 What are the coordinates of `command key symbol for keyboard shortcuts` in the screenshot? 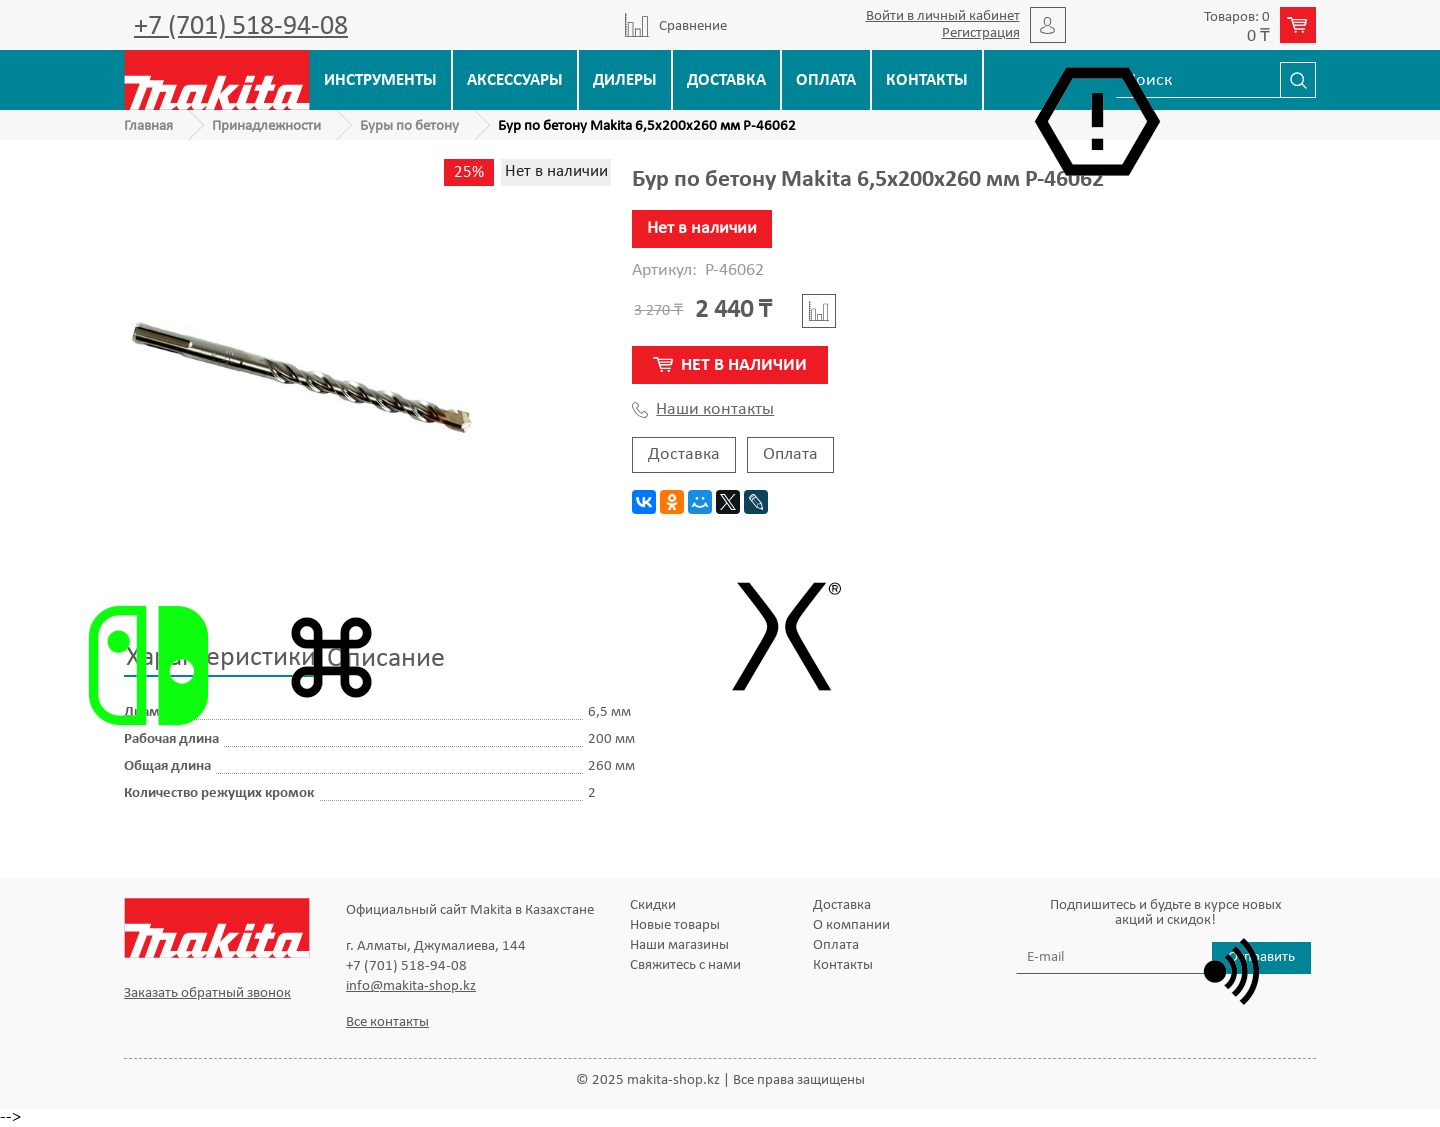 It's located at (331, 657).